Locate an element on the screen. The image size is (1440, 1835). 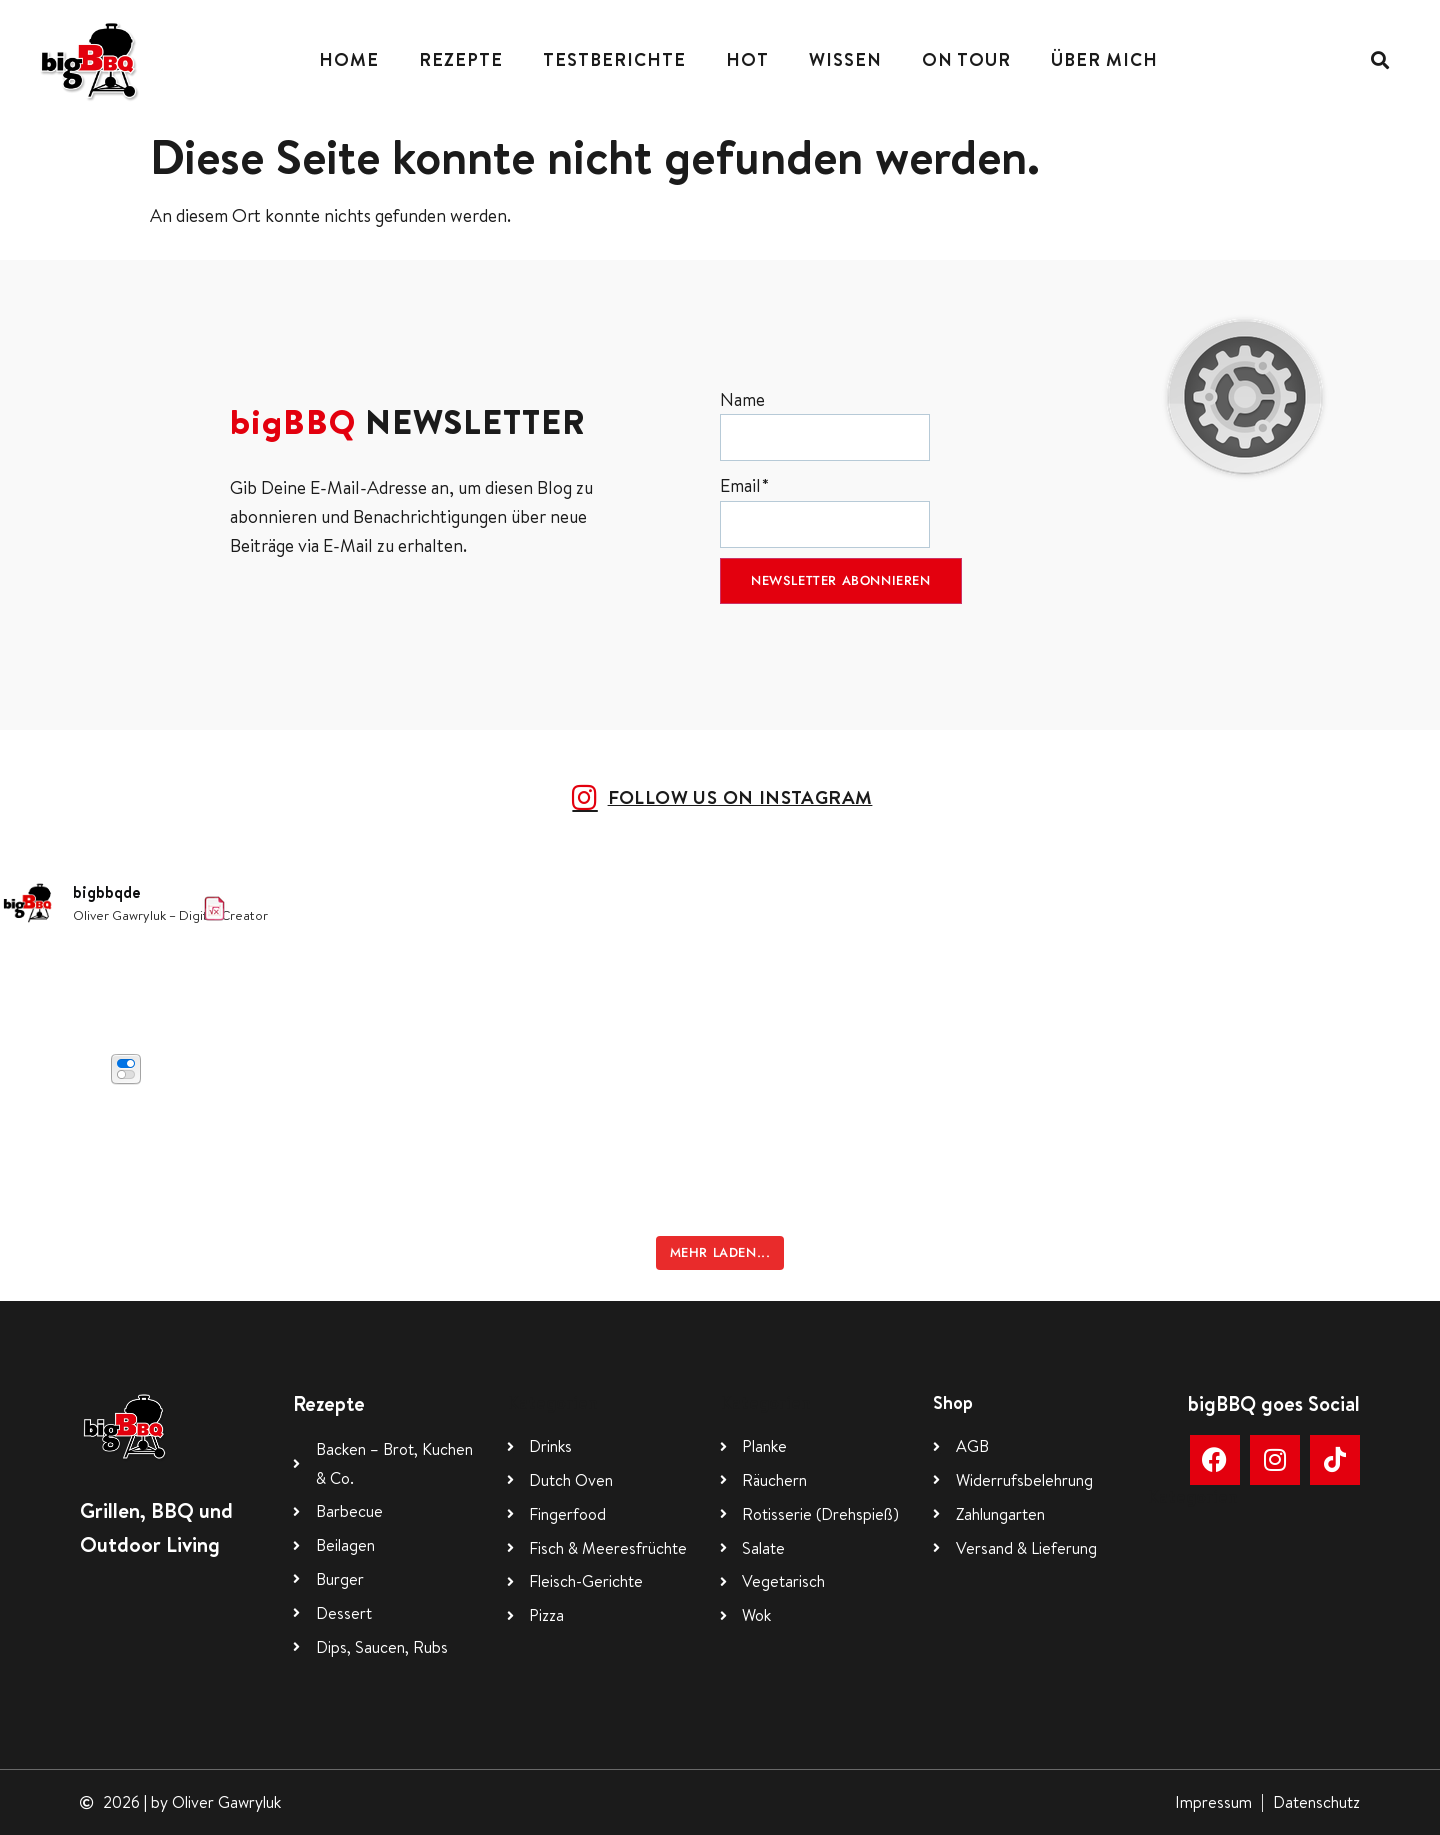
open system settings is located at coordinates (1245, 397).